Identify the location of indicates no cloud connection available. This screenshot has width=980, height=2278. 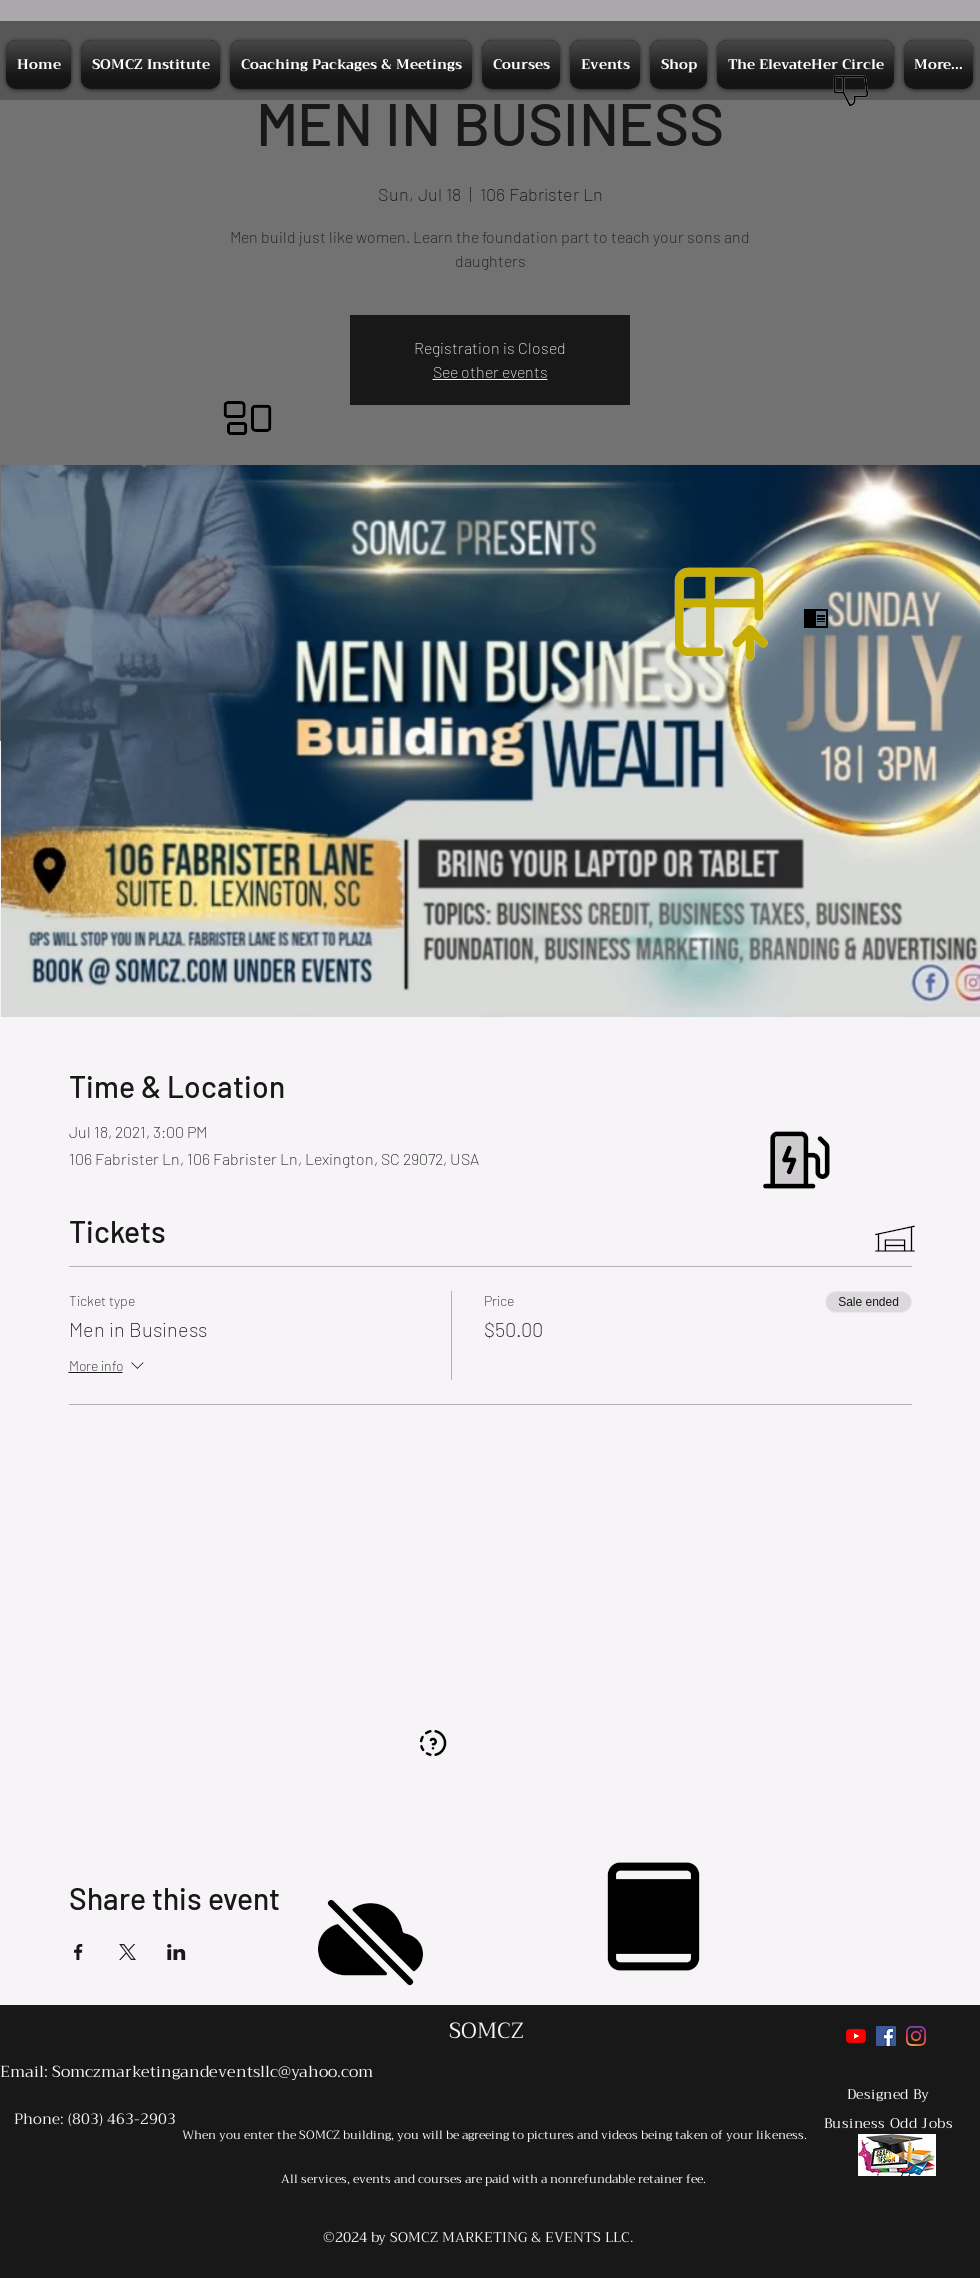
(370, 1942).